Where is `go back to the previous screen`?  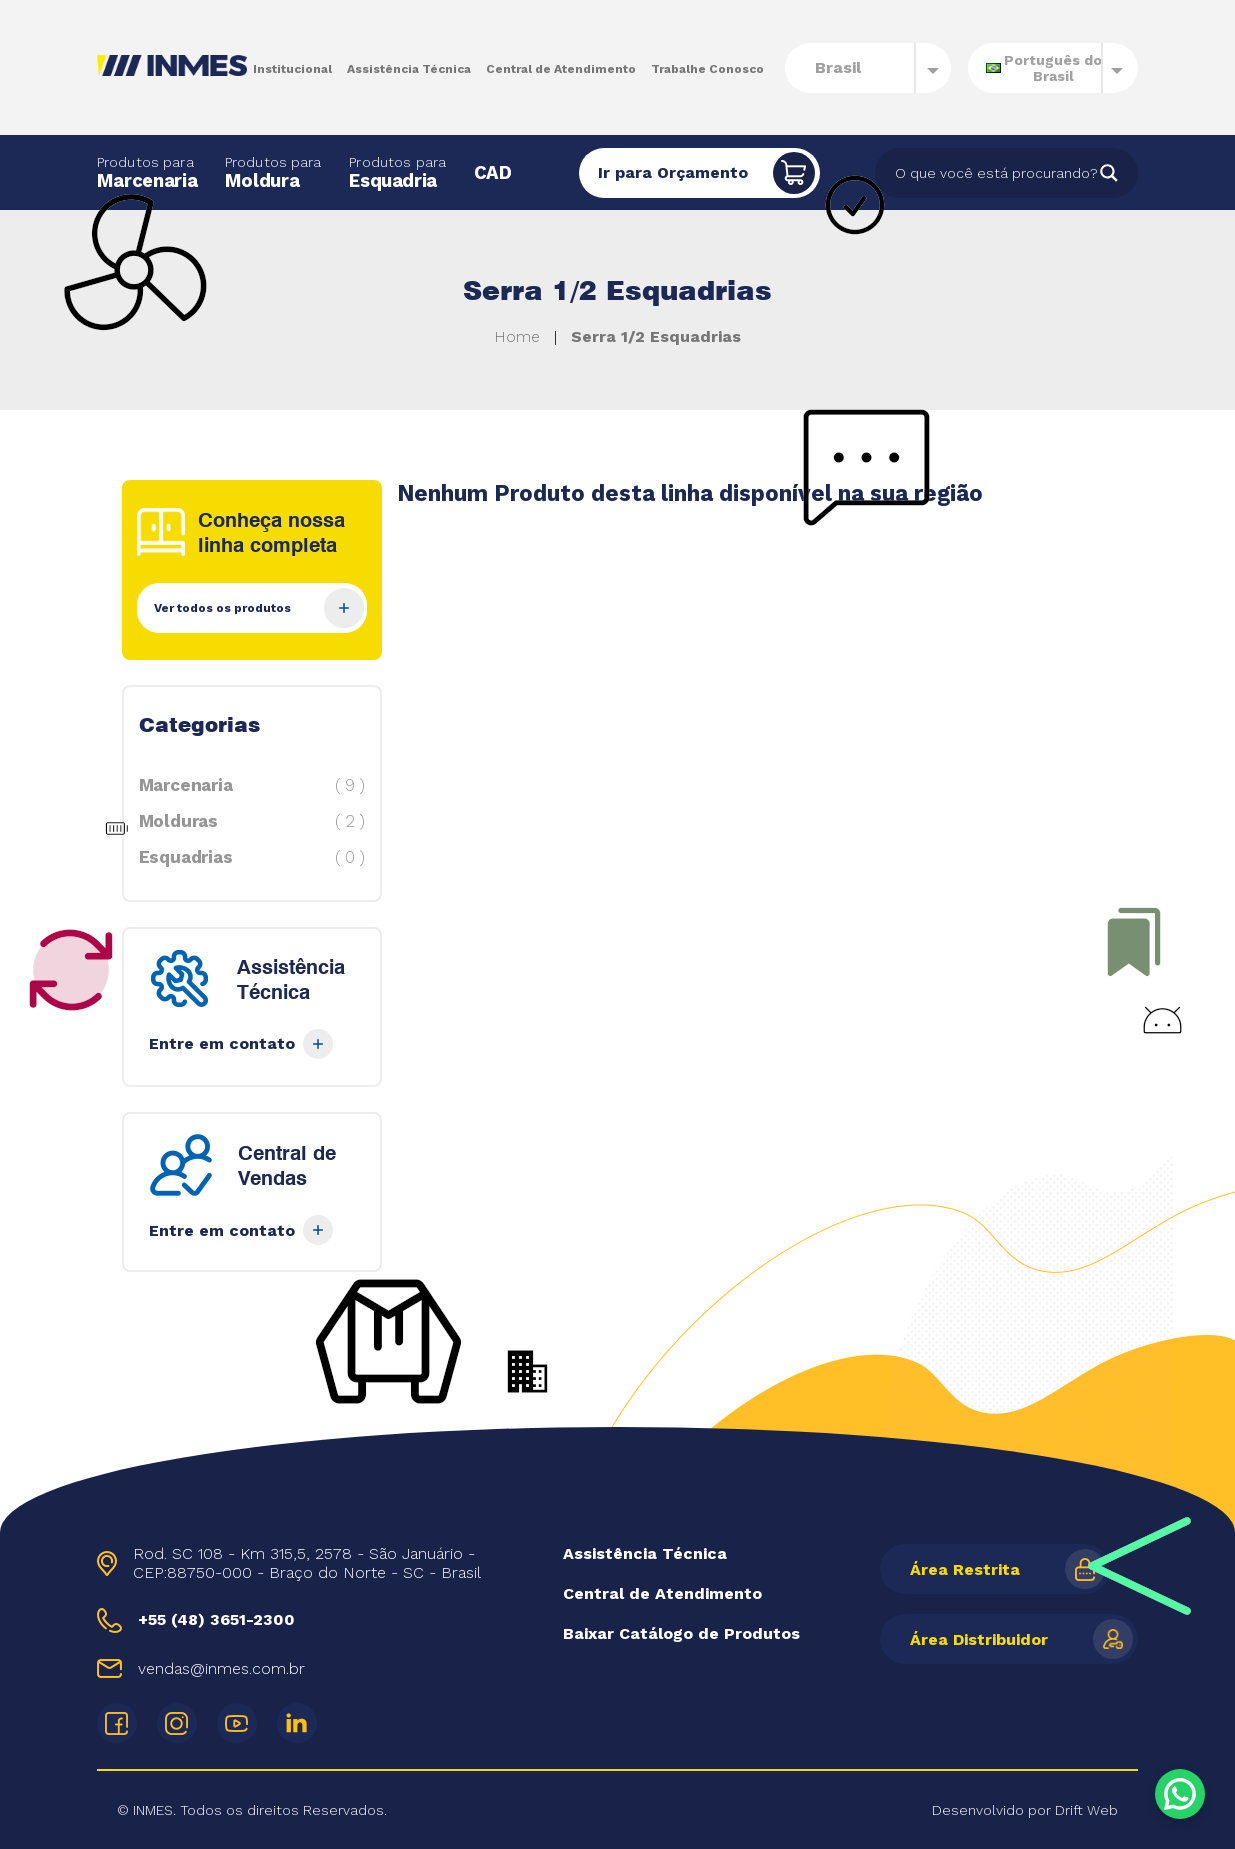
go back to the previous screen is located at coordinates (1142, 1566).